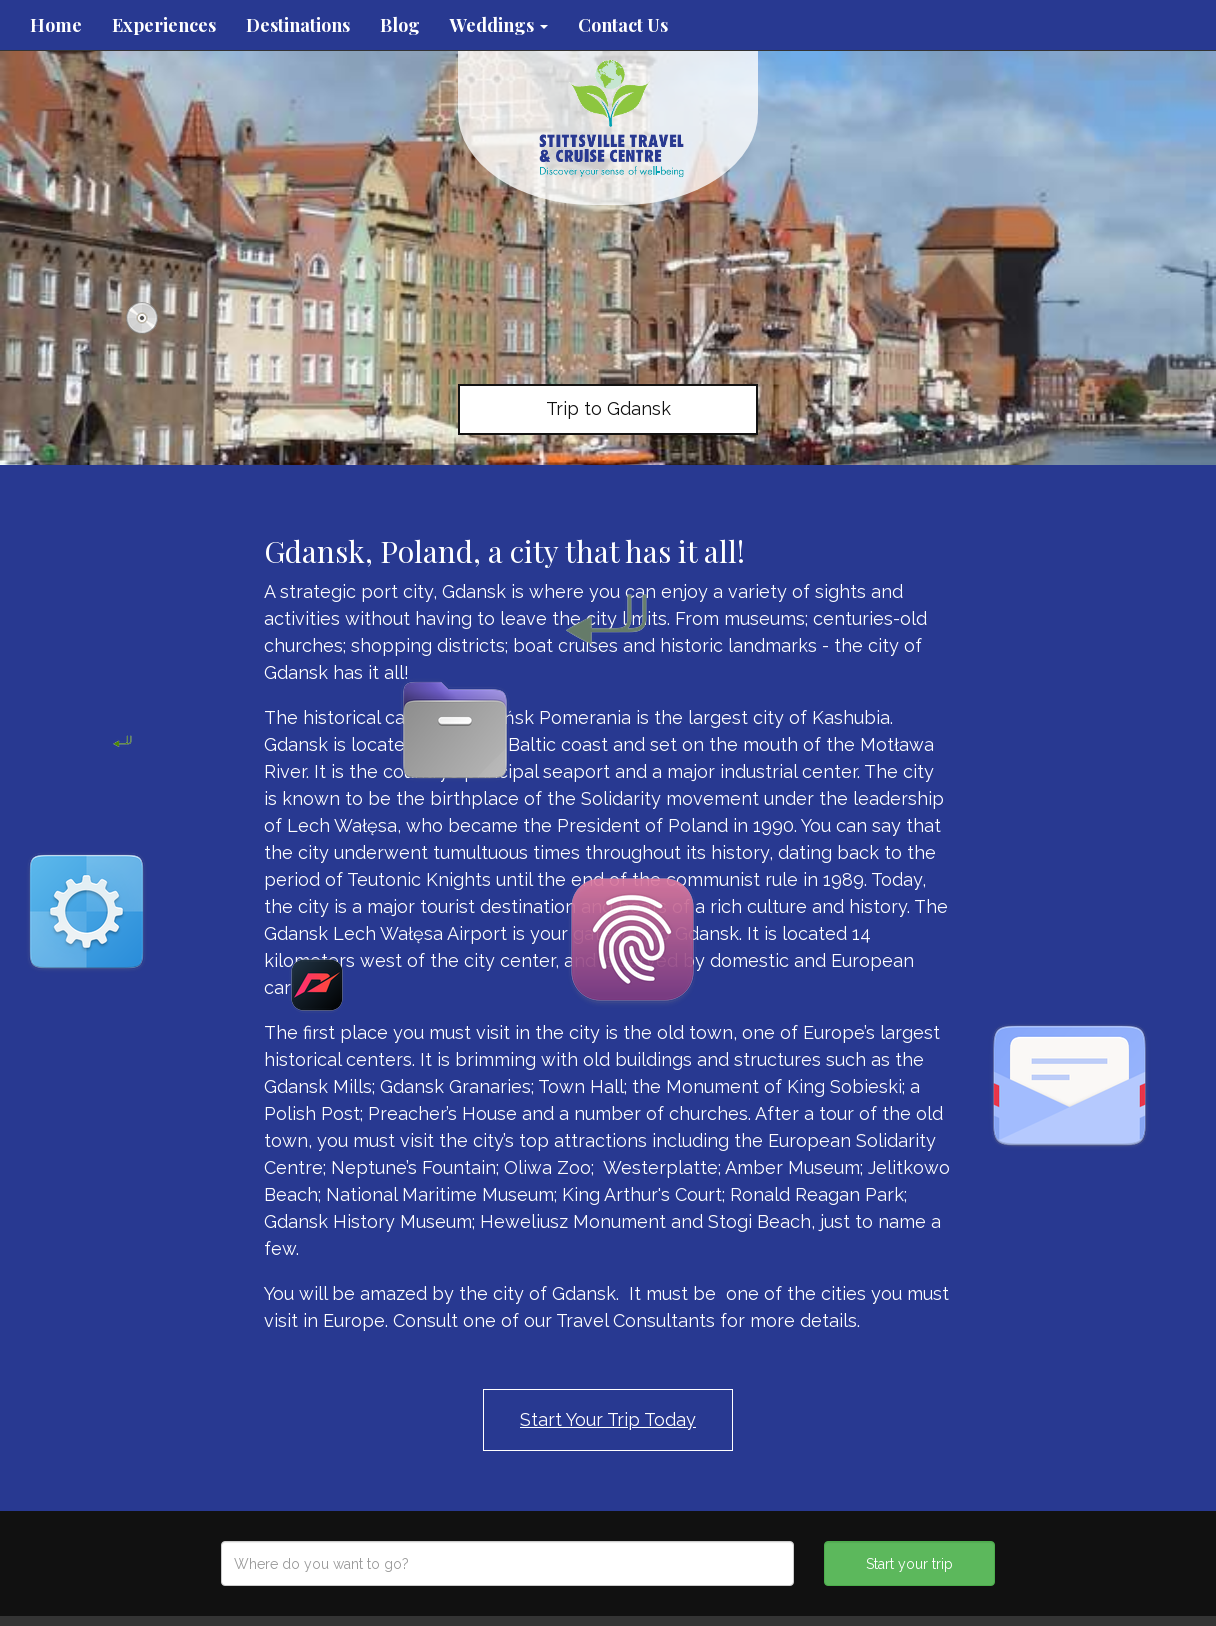 This screenshot has width=1216, height=1626. I want to click on reply to all recipients of an email, so click(122, 740).